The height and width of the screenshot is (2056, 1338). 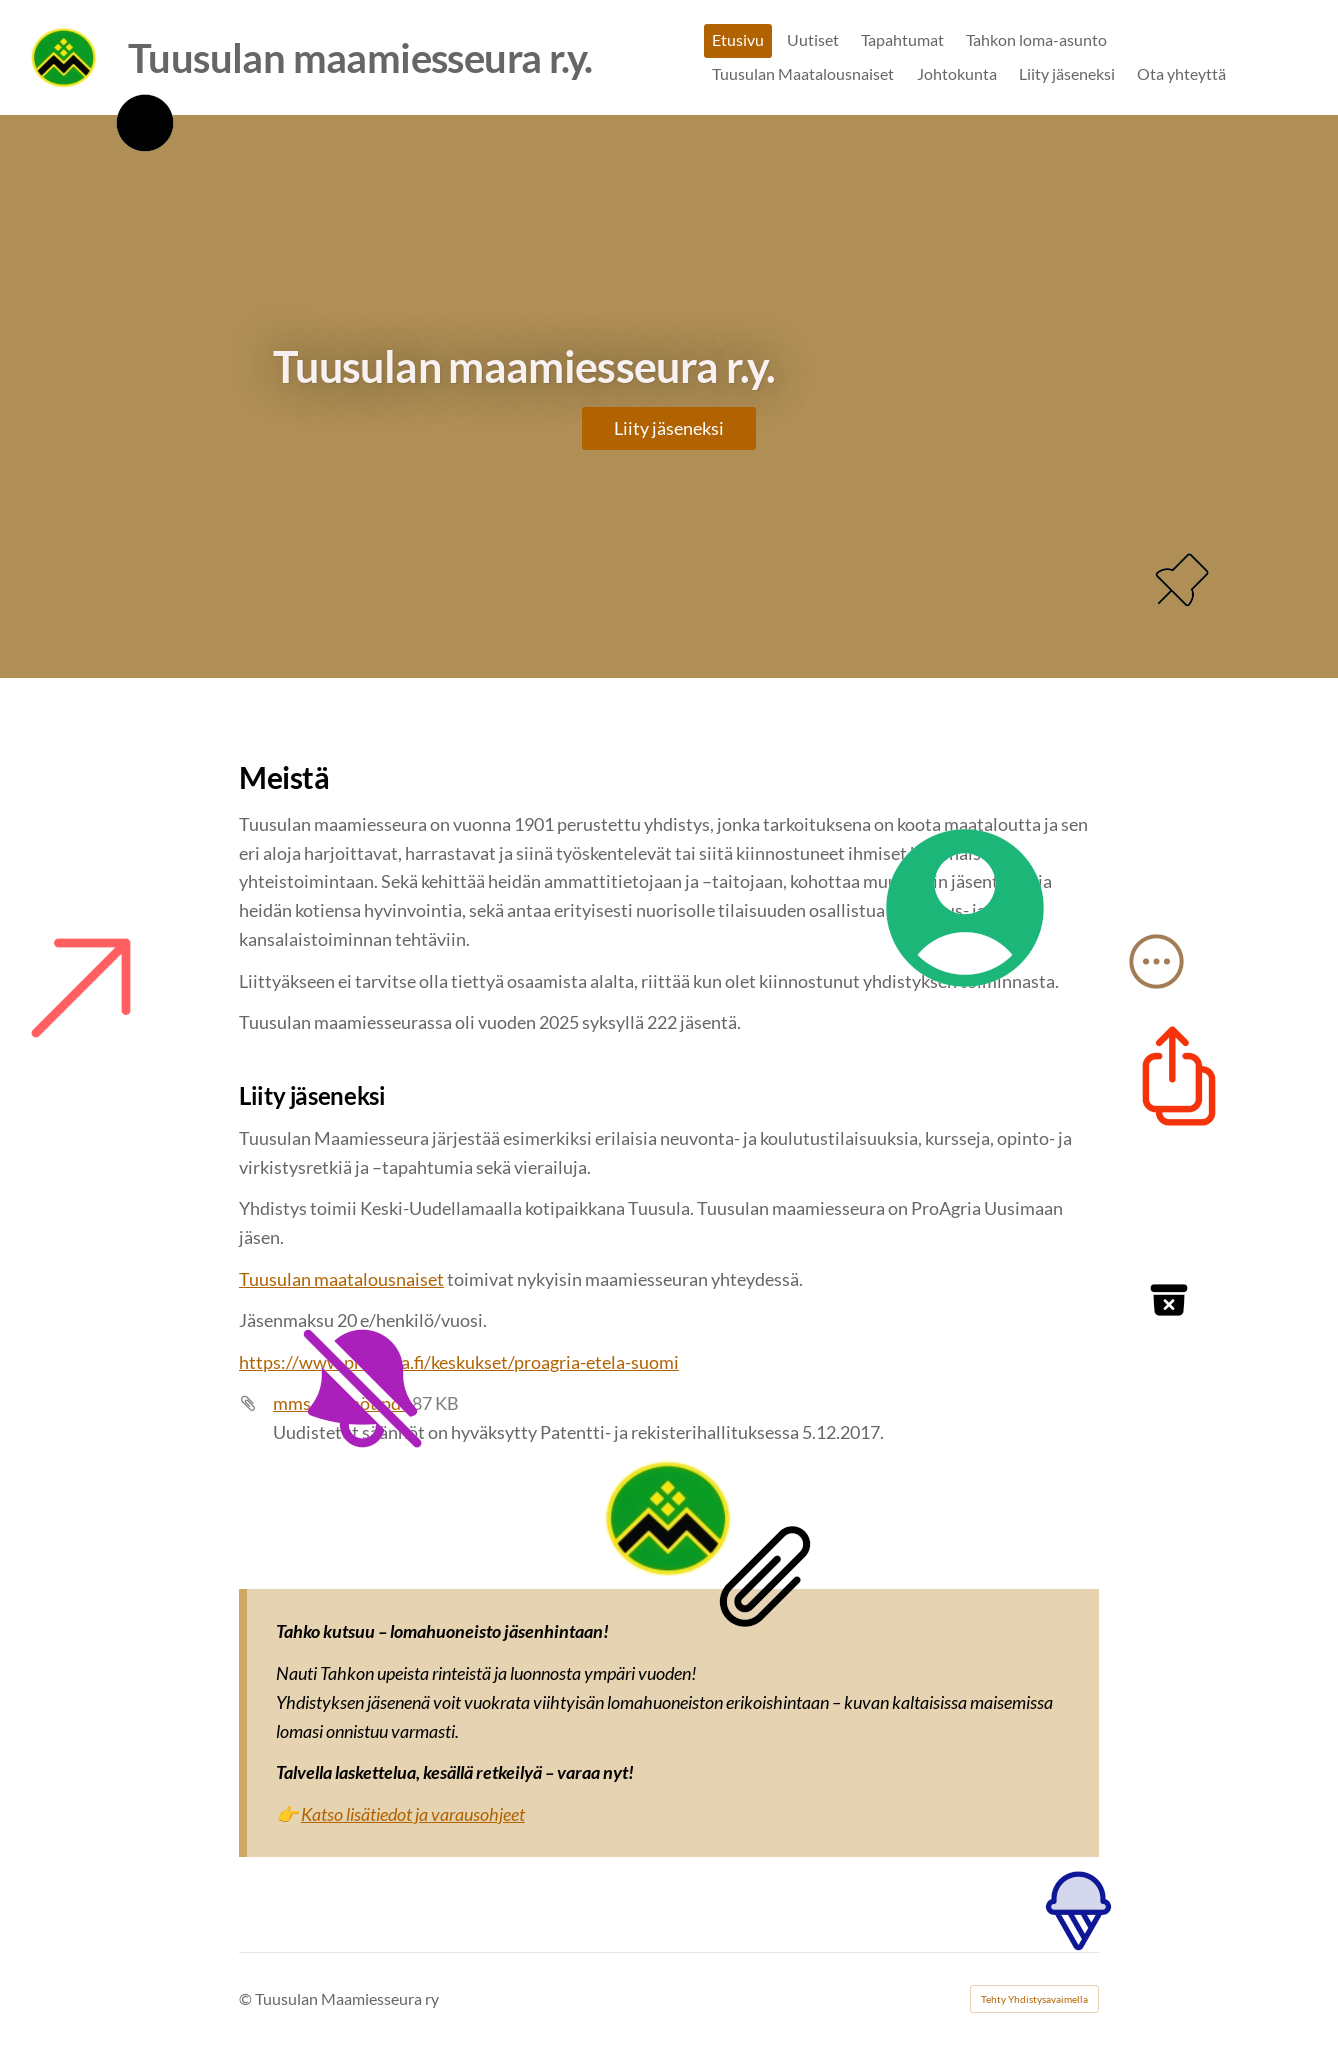 What do you see at coordinates (1180, 582) in the screenshot?
I see `pin an item to keep it visible` at bounding box center [1180, 582].